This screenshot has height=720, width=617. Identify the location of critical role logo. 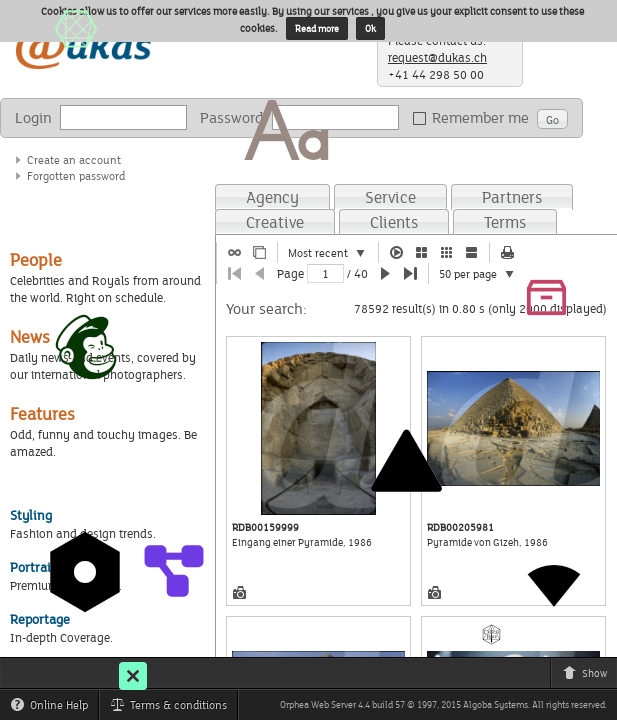
(491, 634).